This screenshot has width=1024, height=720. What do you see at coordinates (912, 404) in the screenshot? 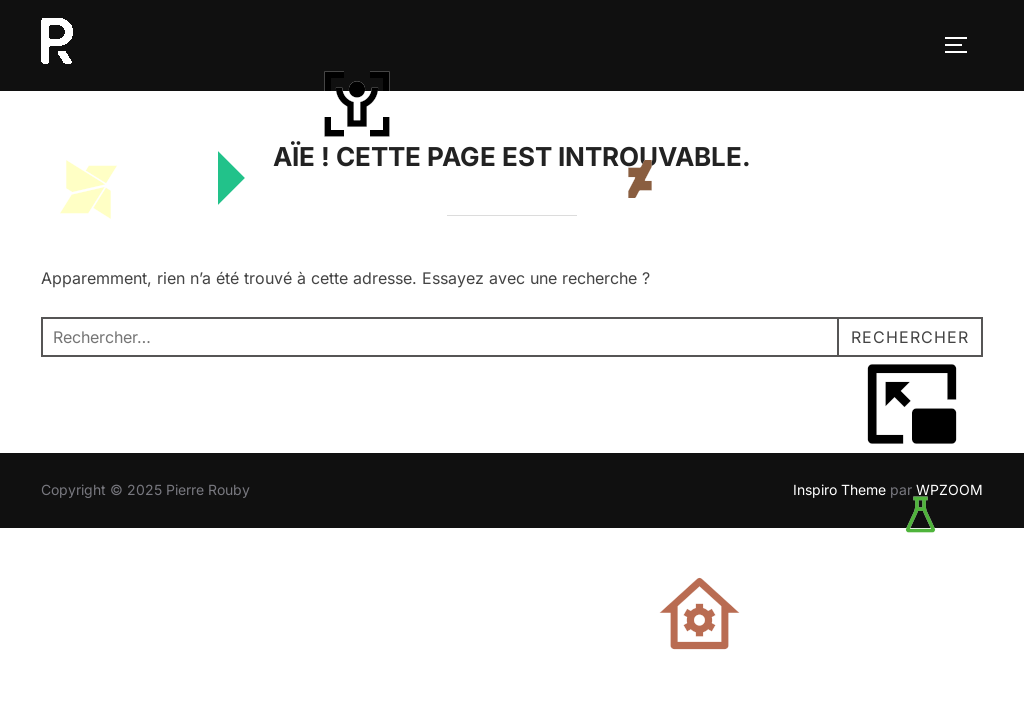
I see `exit picture-in-picture mode` at bounding box center [912, 404].